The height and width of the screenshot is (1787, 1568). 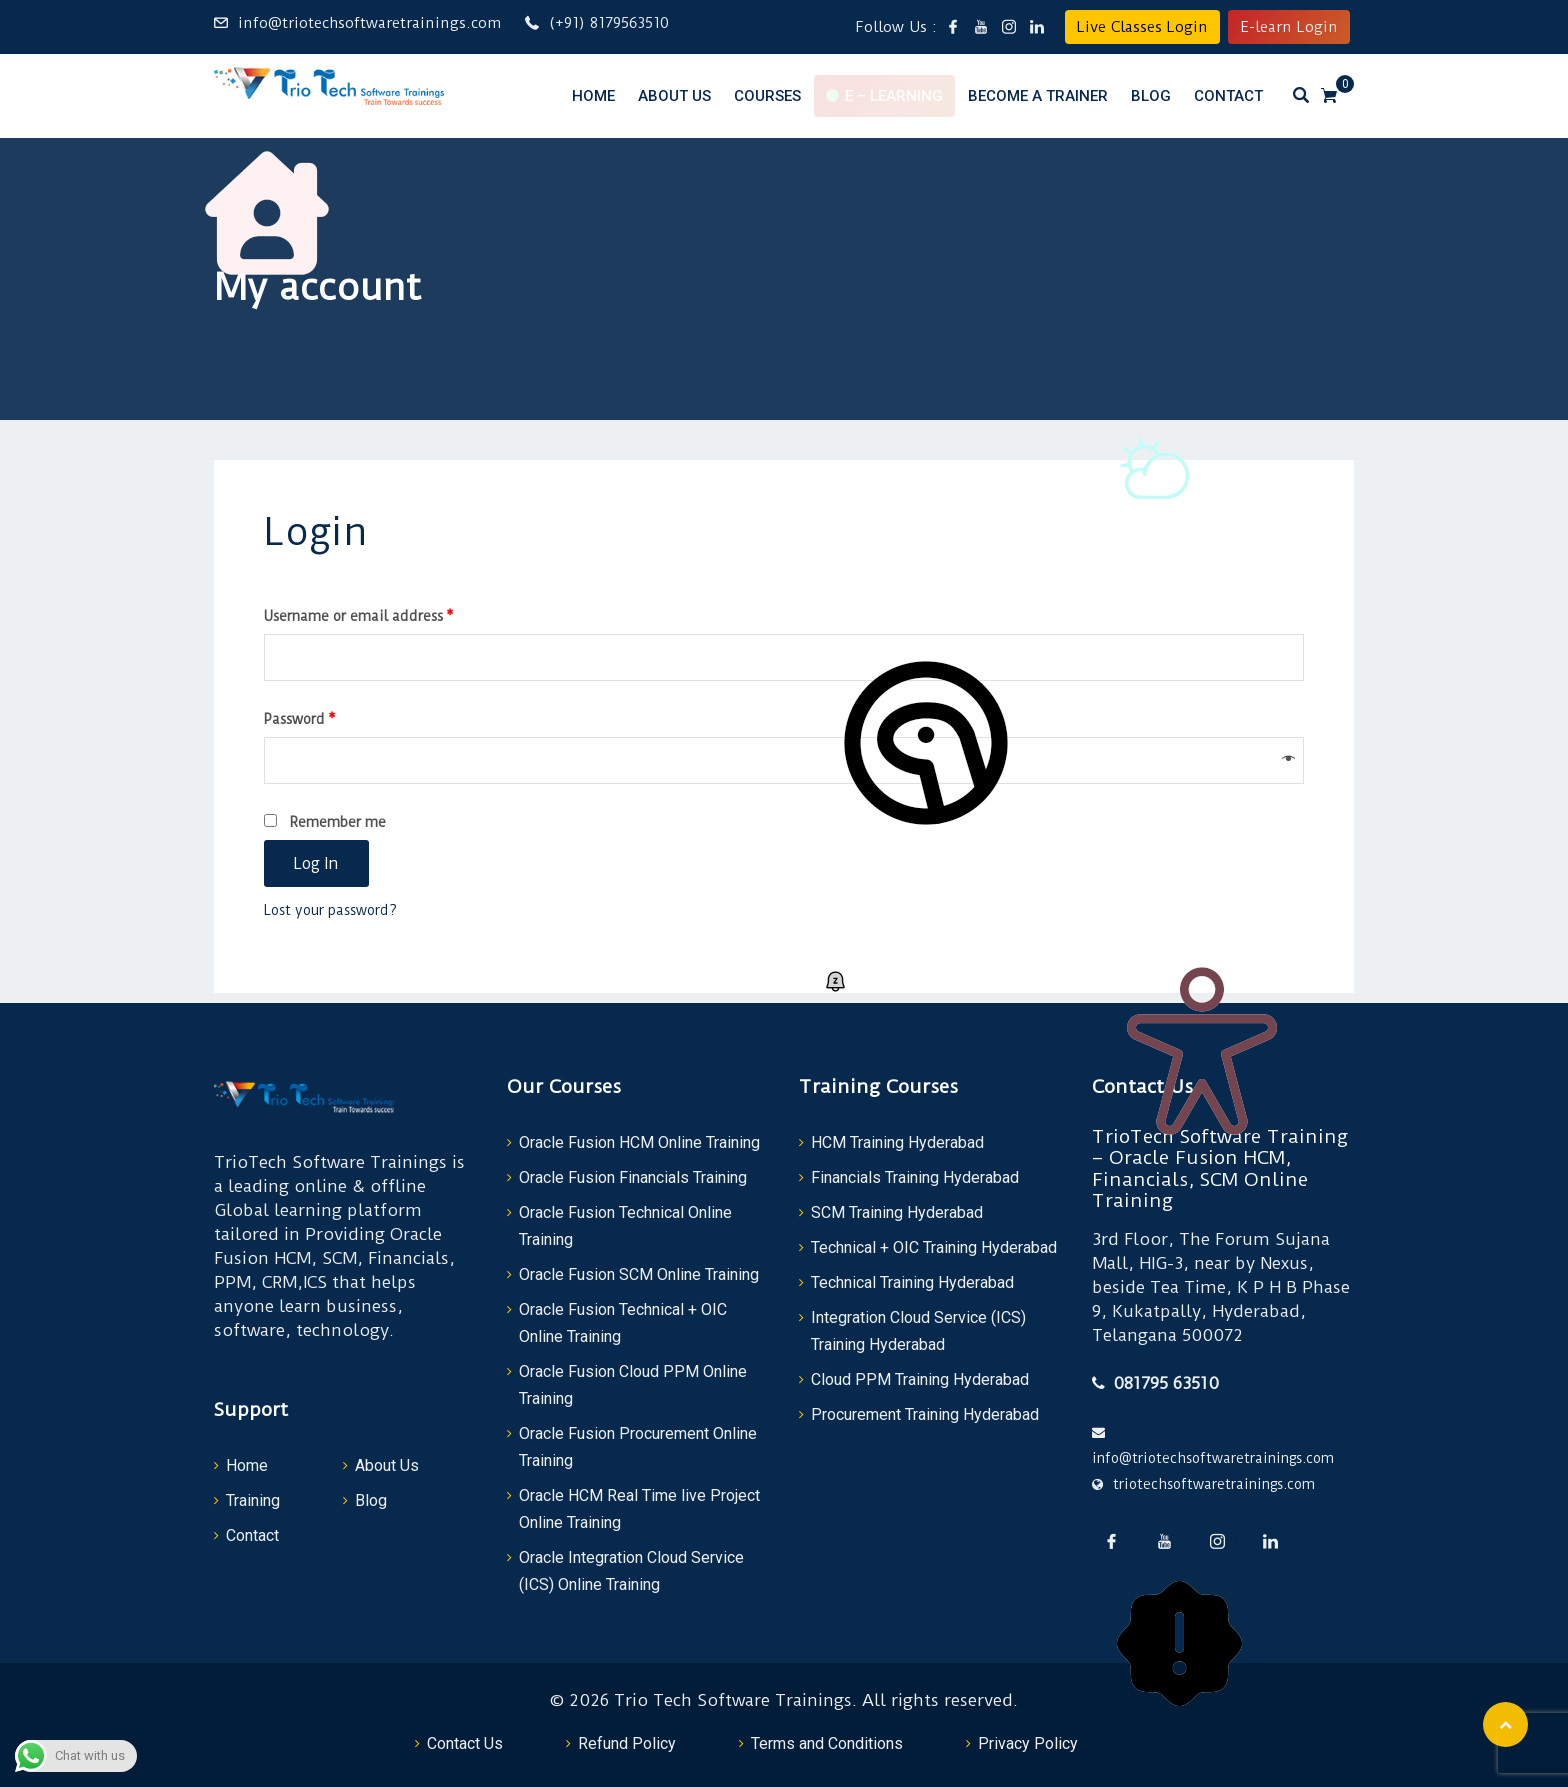 I want to click on link to Deno runtime or project, so click(x=926, y=743).